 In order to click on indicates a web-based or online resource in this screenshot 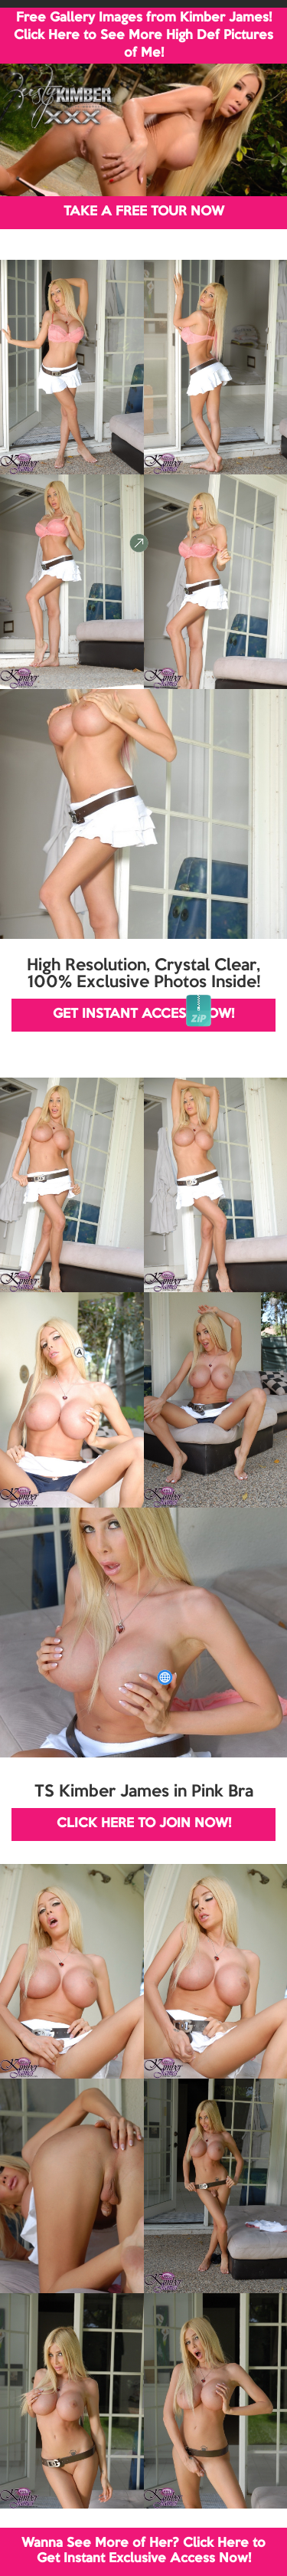, I will do `click(165, 1677)`.